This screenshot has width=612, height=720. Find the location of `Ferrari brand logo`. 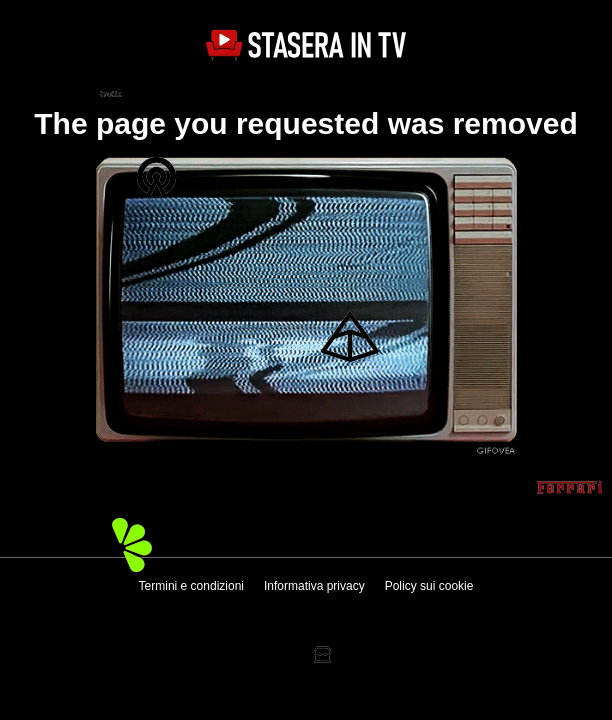

Ferrari brand logo is located at coordinates (569, 487).